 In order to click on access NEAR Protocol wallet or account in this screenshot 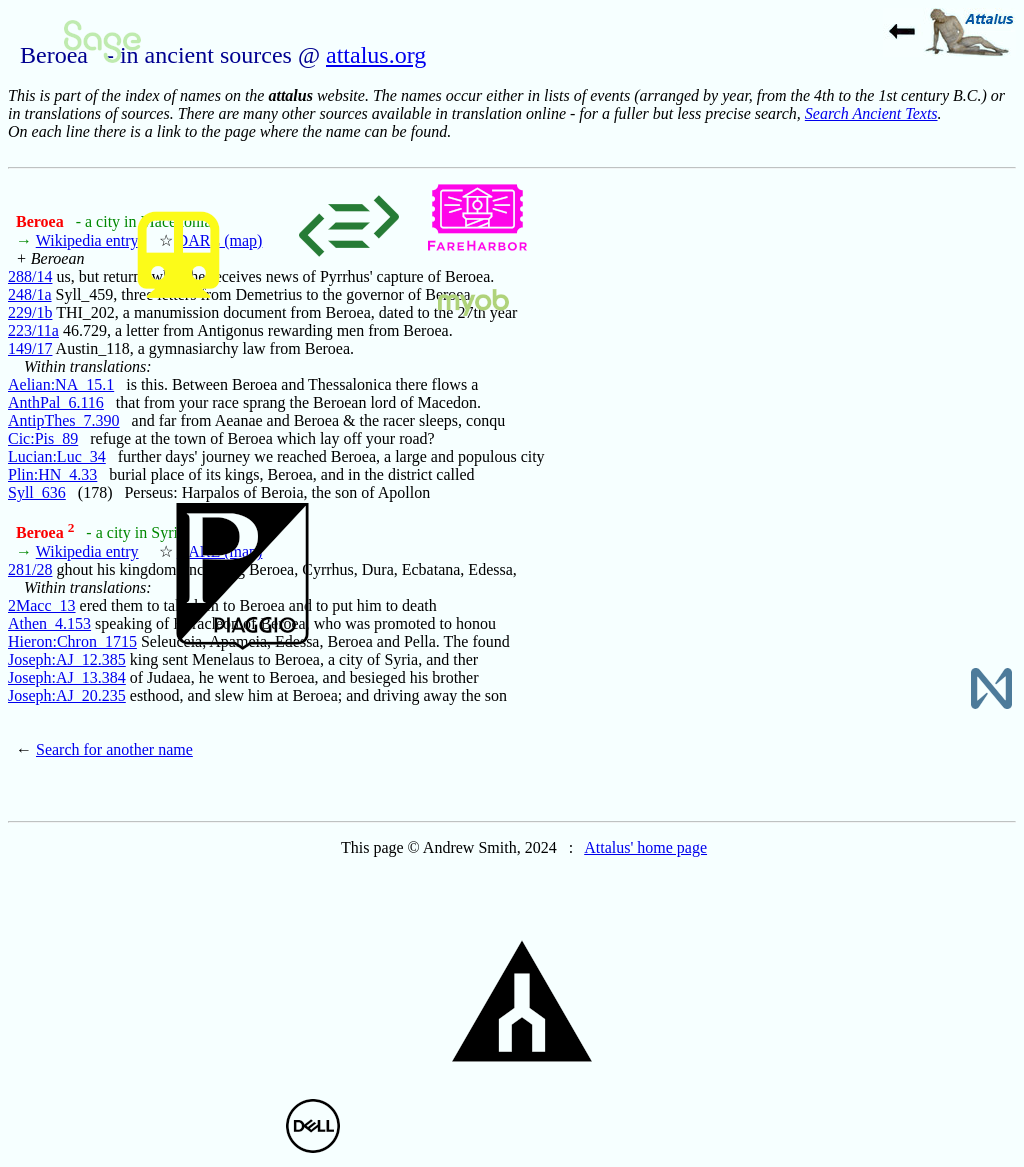, I will do `click(991, 688)`.